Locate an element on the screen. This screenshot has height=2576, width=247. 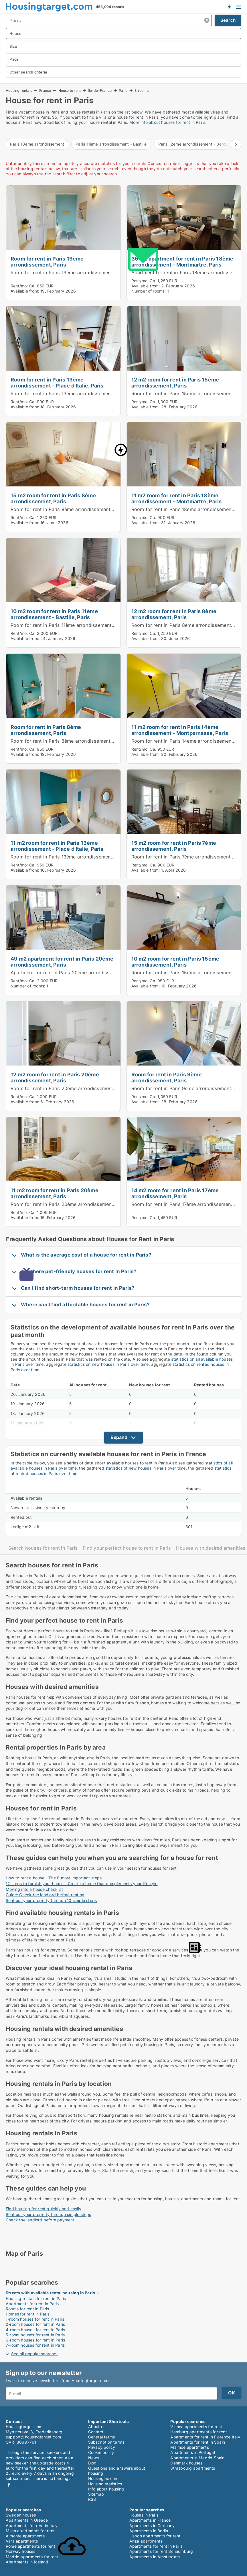
access developer or hardware settings is located at coordinates (195, 1947).